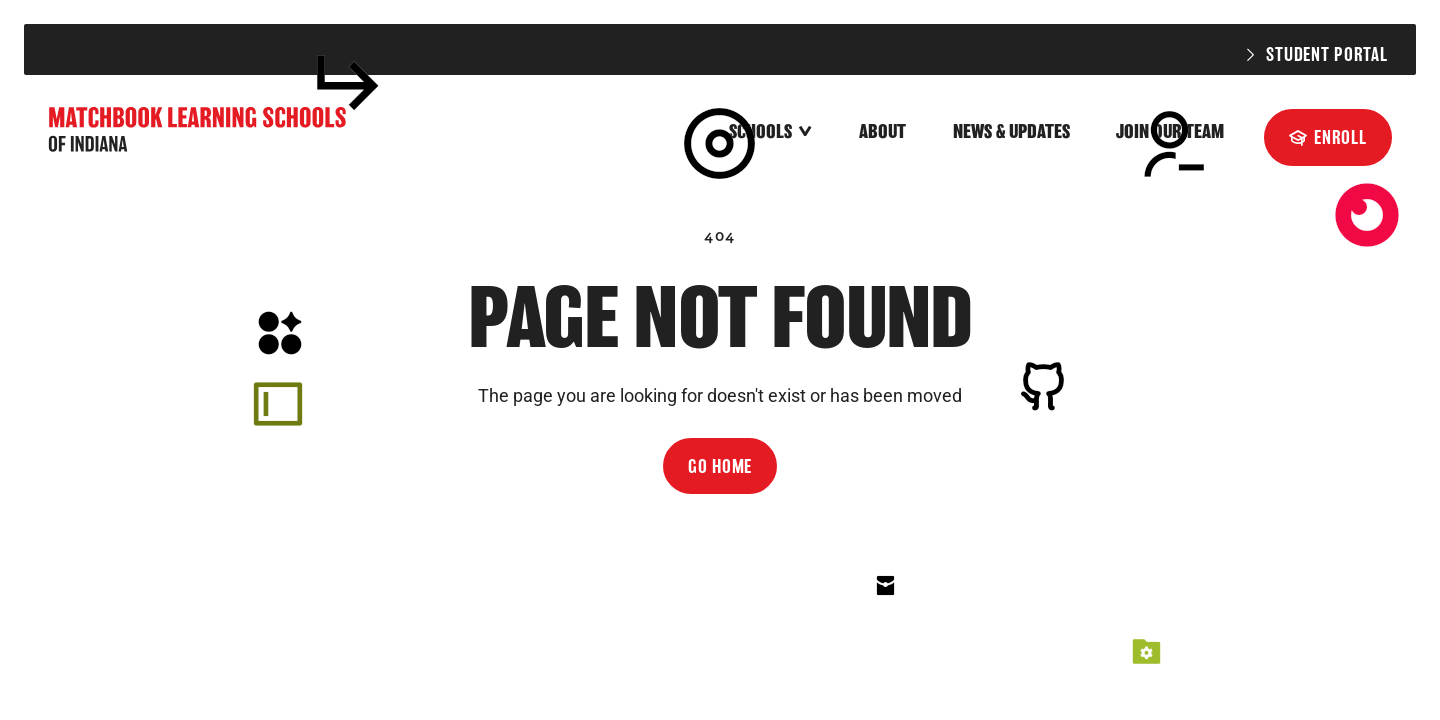 The width and height of the screenshot is (1440, 720). What do you see at coordinates (885, 585) in the screenshot?
I see `send a red packet or digital gift money` at bounding box center [885, 585].